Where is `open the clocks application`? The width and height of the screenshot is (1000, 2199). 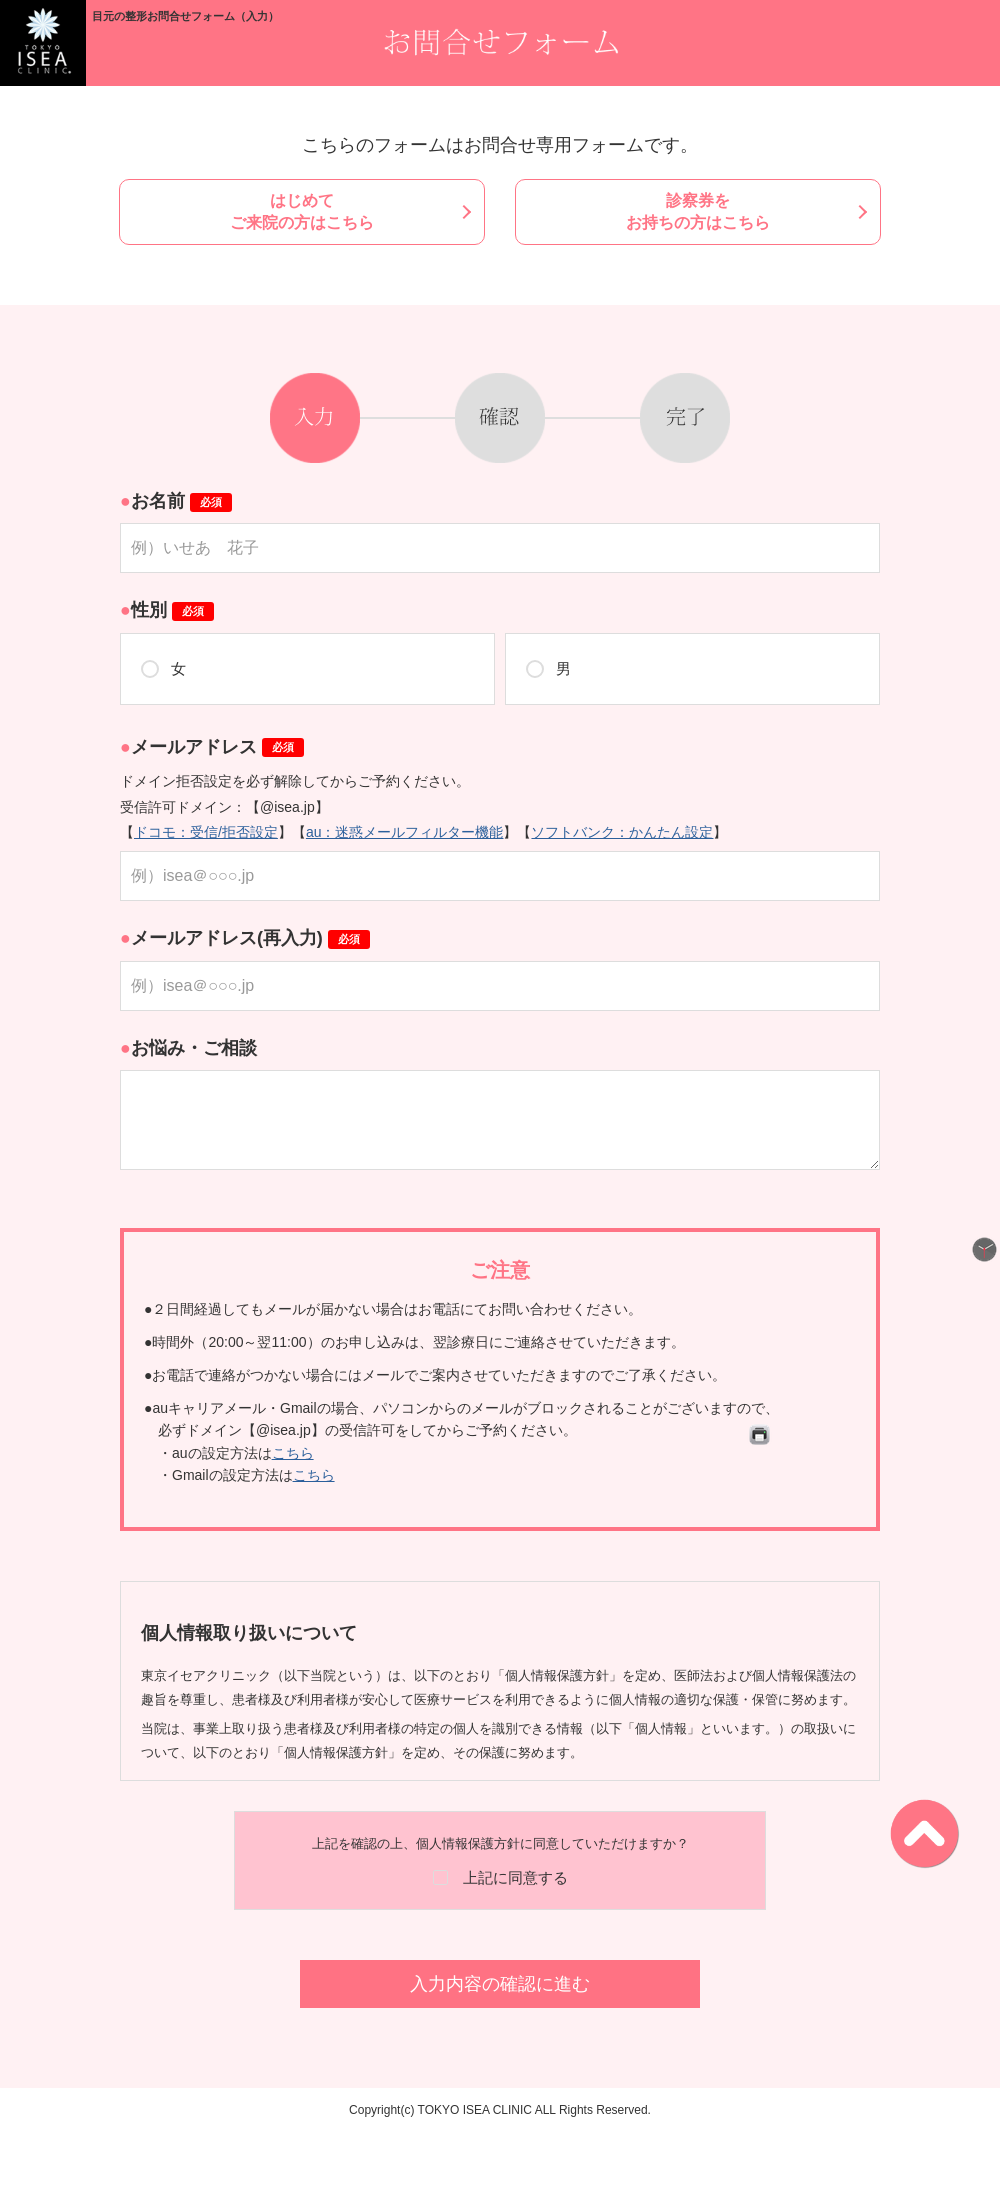 open the clocks application is located at coordinates (984, 1249).